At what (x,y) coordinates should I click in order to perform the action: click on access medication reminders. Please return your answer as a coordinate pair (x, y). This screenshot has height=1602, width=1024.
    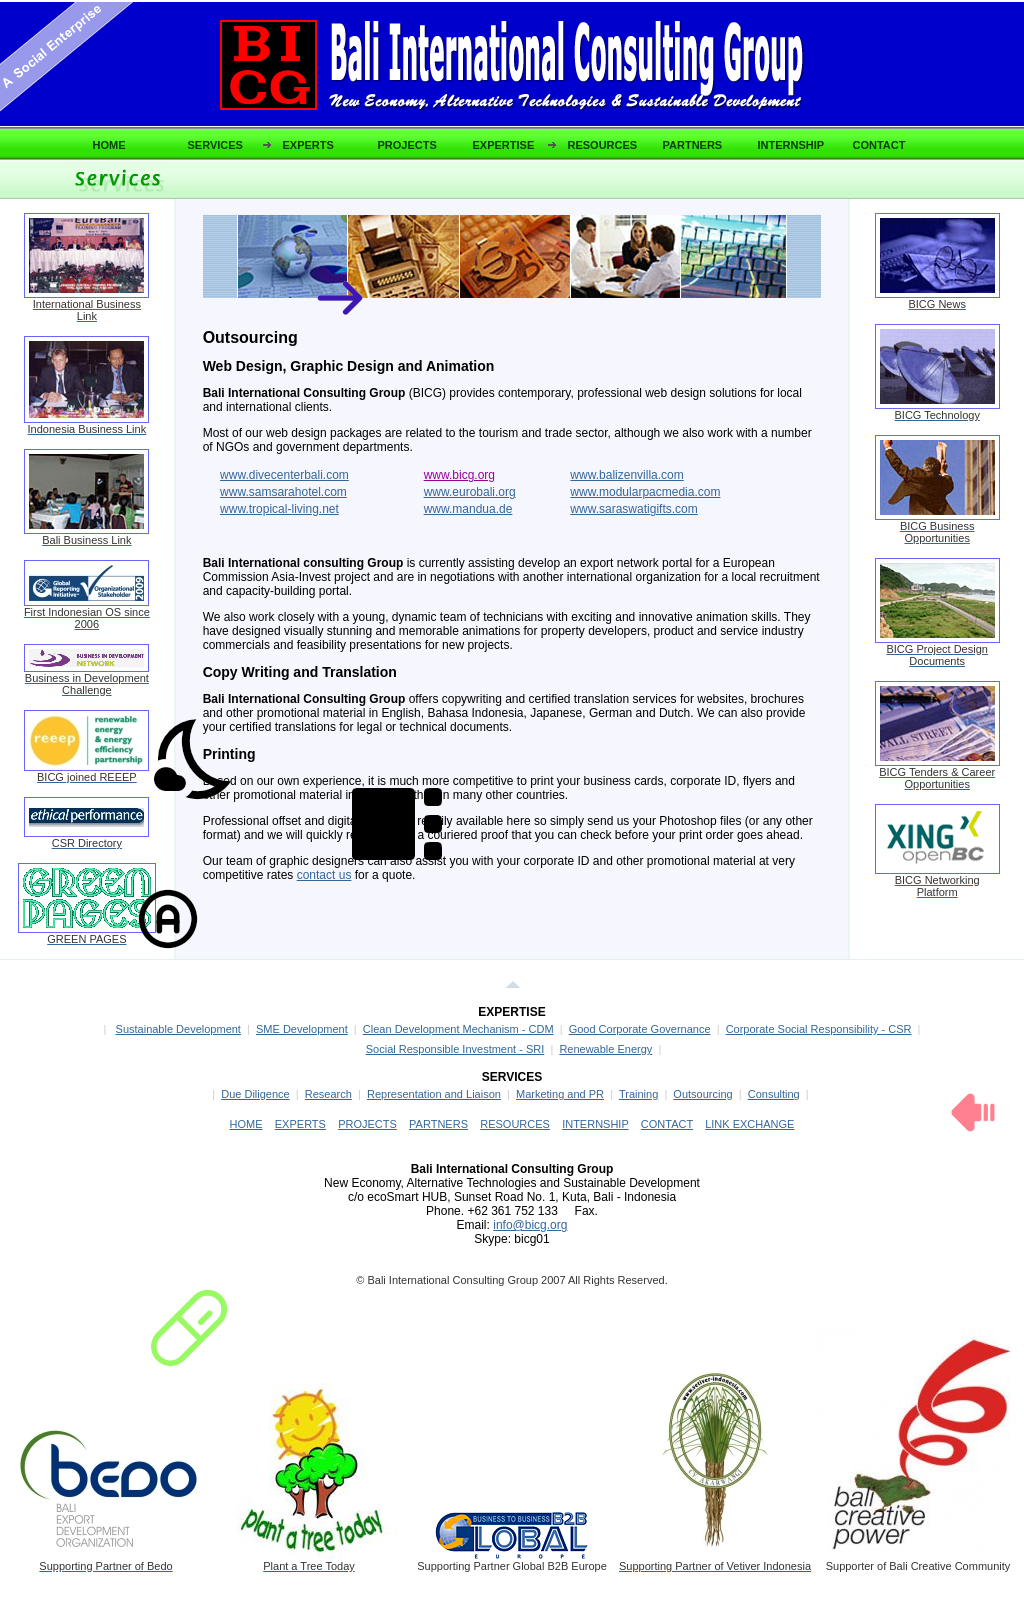
    Looking at the image, I should click on (189, 1328).